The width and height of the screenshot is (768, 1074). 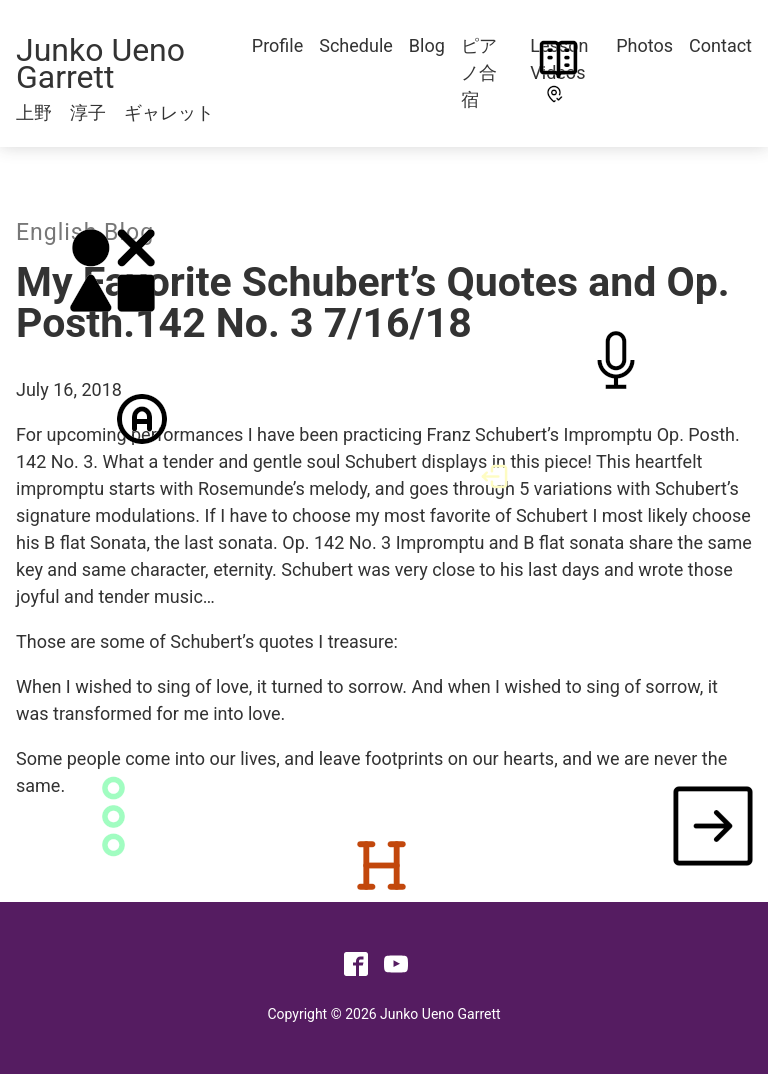 What do you see at coordinates (554, 94) in the screenshot?
I see `confirm or save a location` at bounding box center [554, 94].